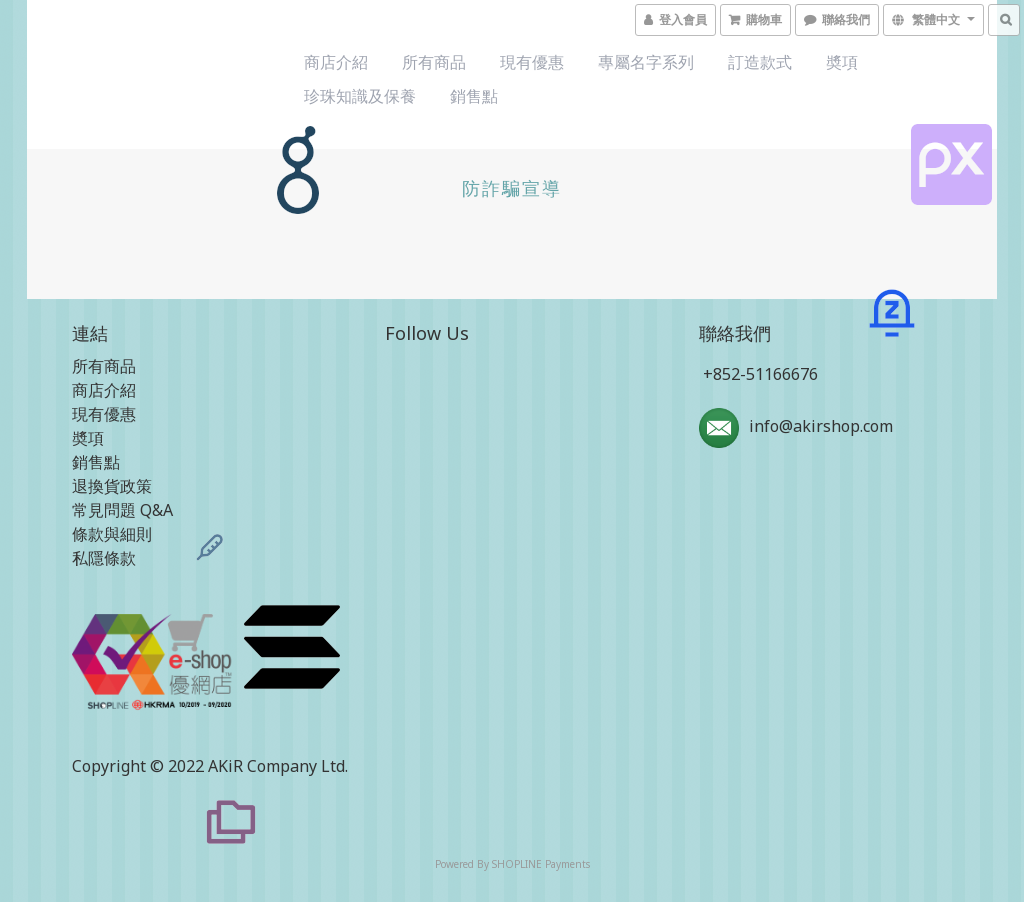  What do you see at coordinates (298, 170) in the screenshot?
I see `greenhouse recruiting software logo` at bounding box center [298, 170].